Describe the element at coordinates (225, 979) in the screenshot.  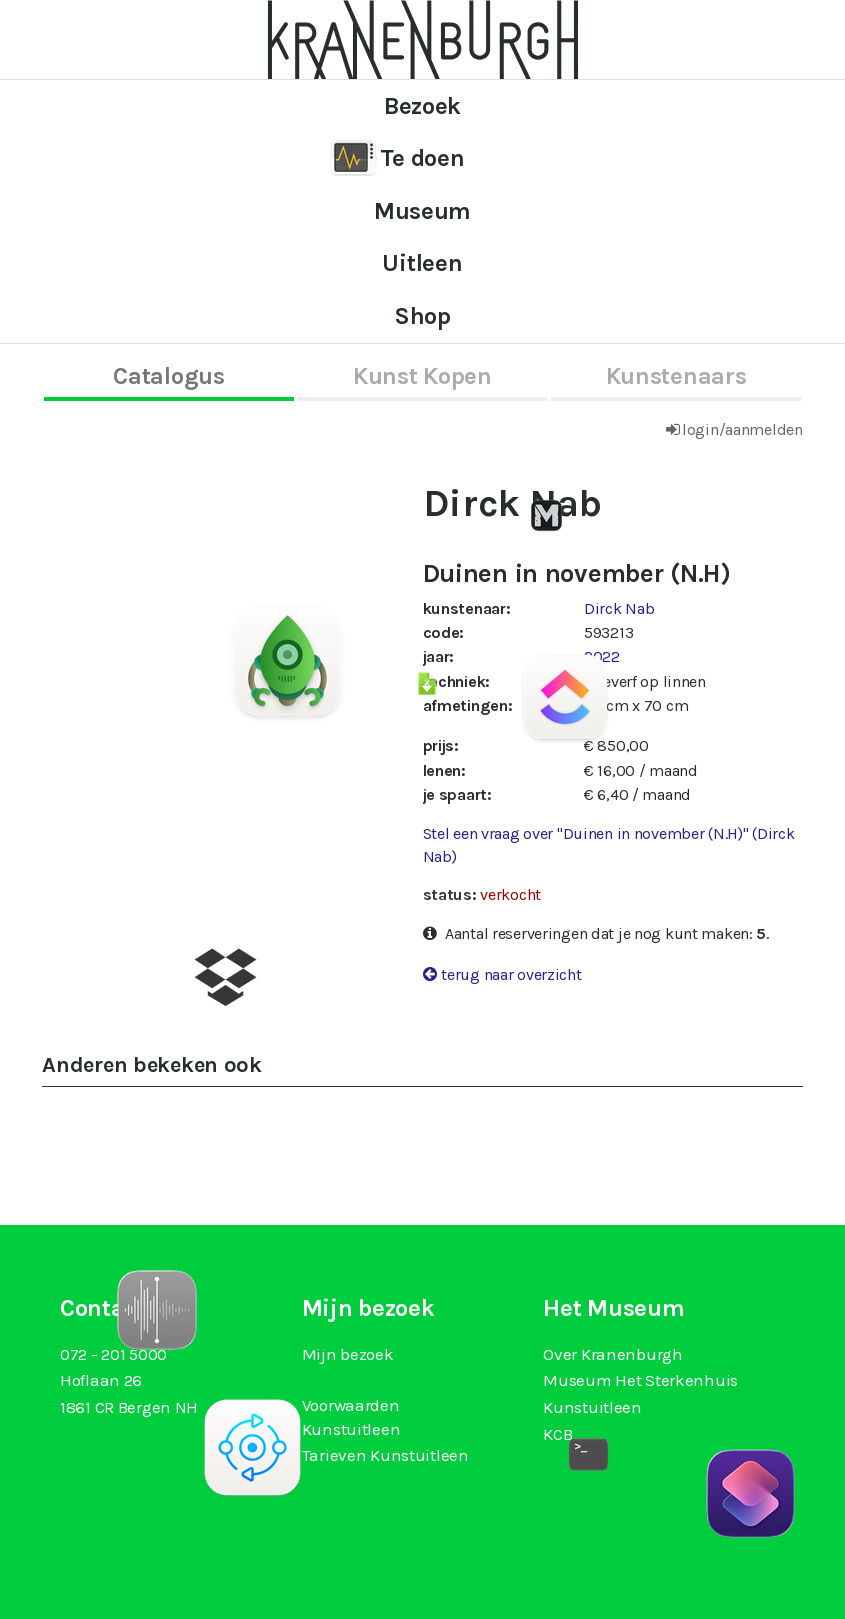
I see `open Dropbox cloud storage` at that location.